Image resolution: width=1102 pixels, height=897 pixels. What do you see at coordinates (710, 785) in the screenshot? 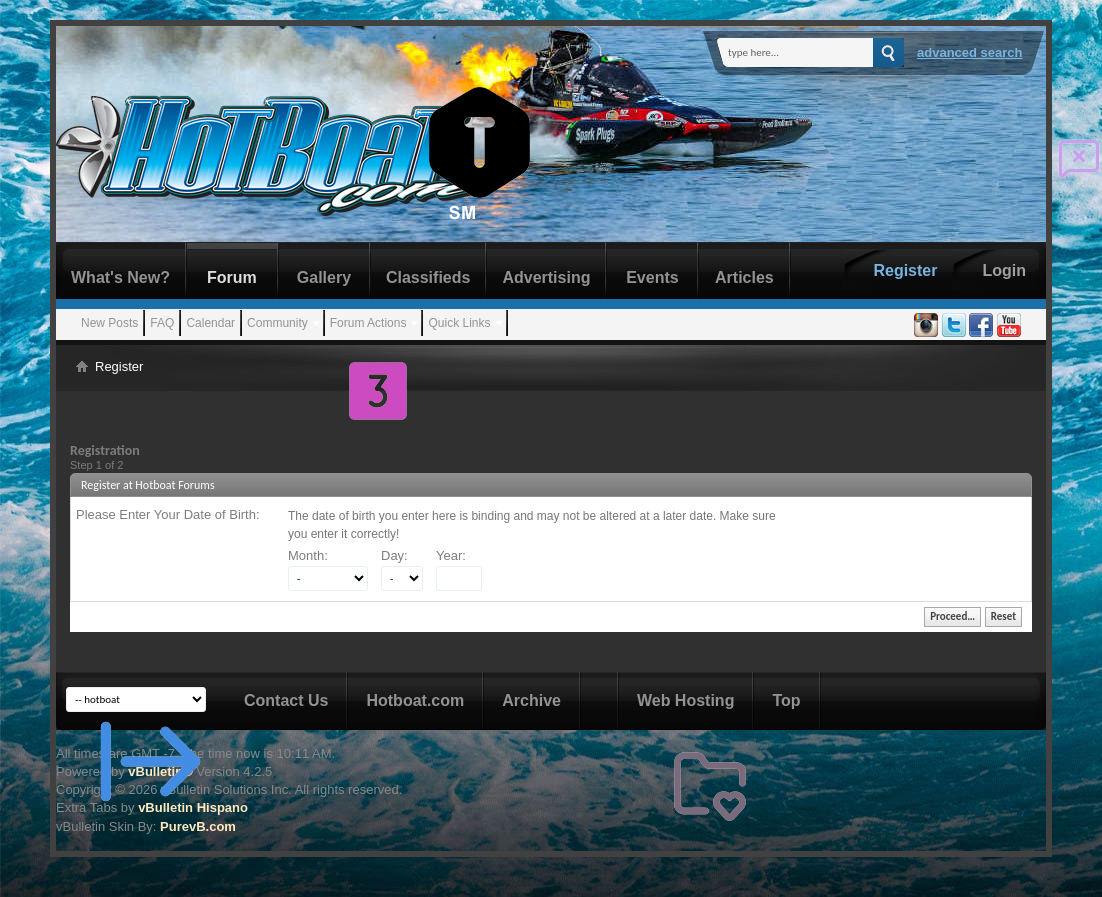
I see `access your favorites folder` at bounding box center [710, 785].